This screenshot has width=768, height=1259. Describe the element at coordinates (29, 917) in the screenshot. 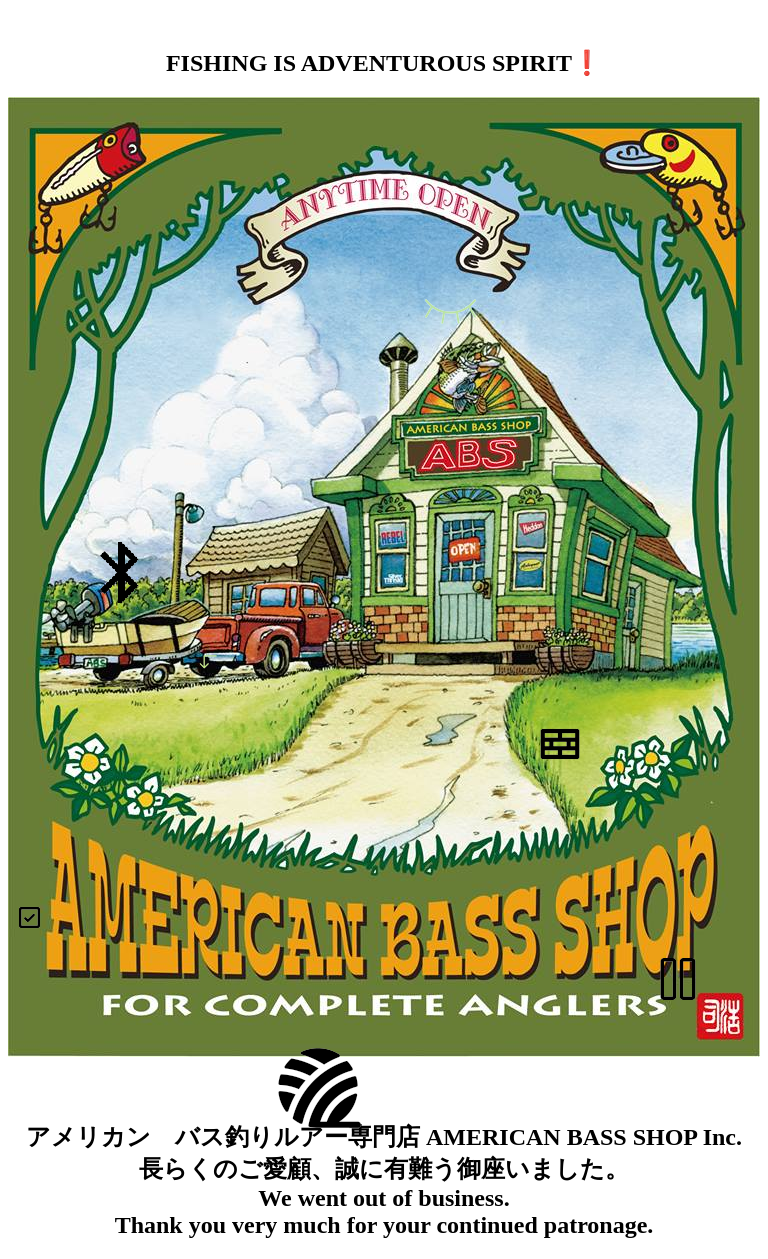

I see `mark task as complete` at that location.